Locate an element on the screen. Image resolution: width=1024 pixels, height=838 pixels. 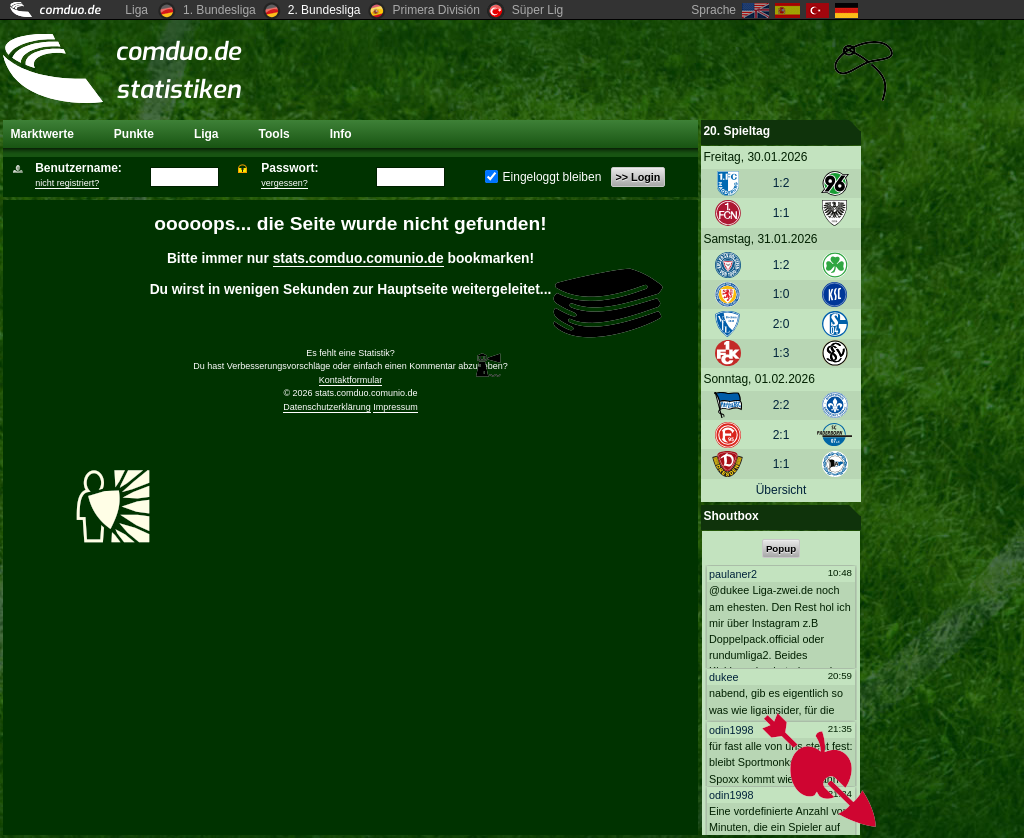
select bedding or blanket item in inventory is located at coordinates (608, 303).